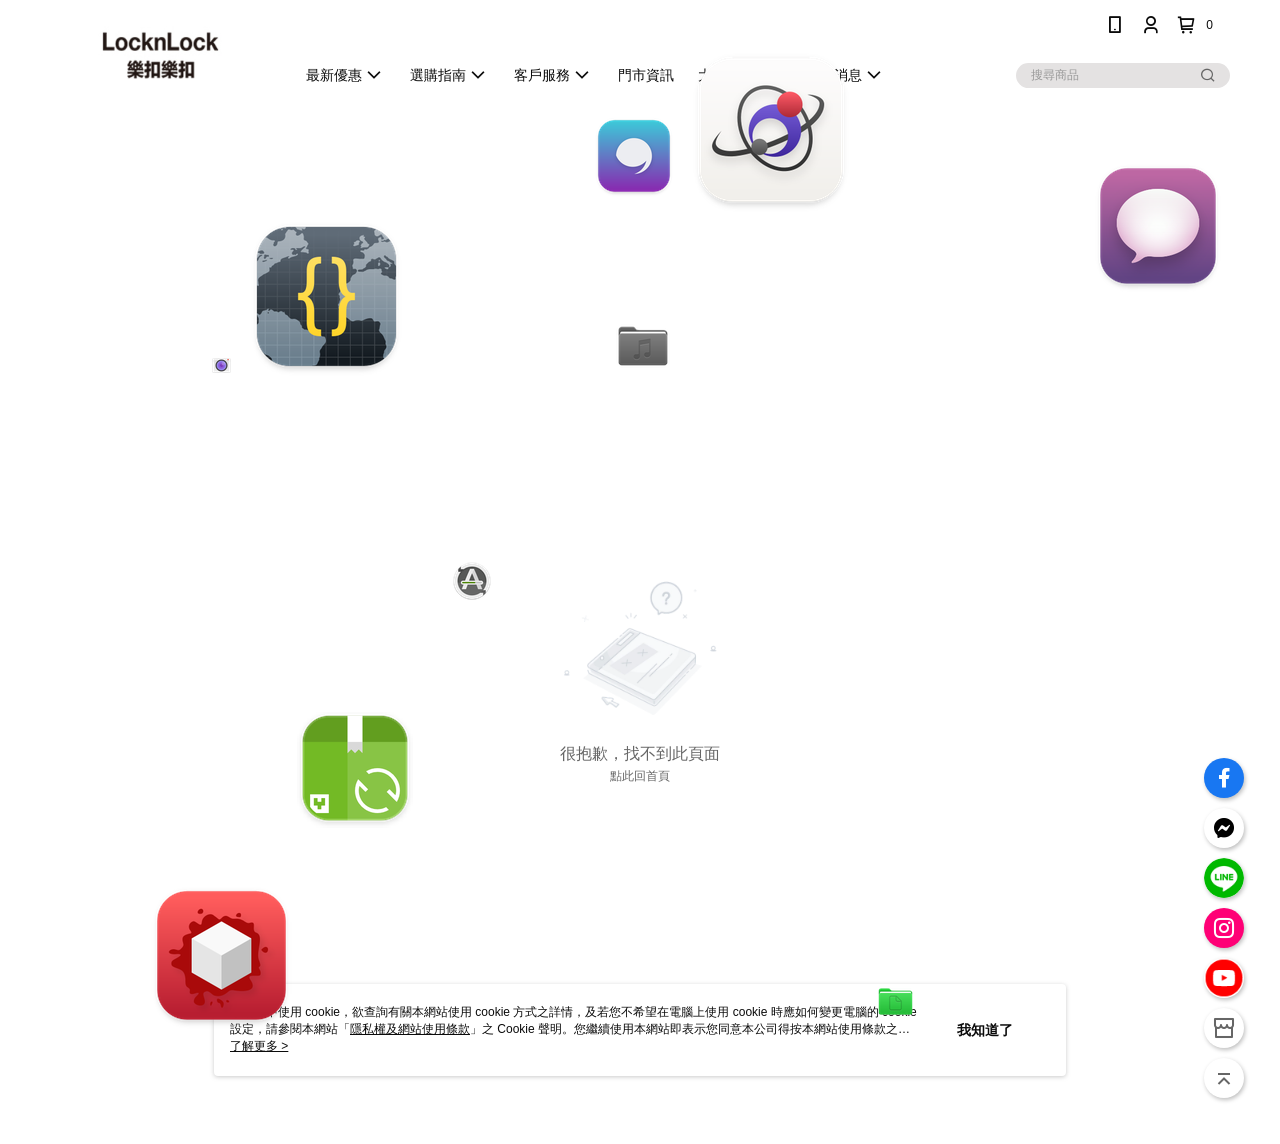 The width and height of the screenshot is (1280, 1144). Describe the element at coordinates (771, 130) in the screenshot. I see `open mkvmerge video merging tool` at that location.